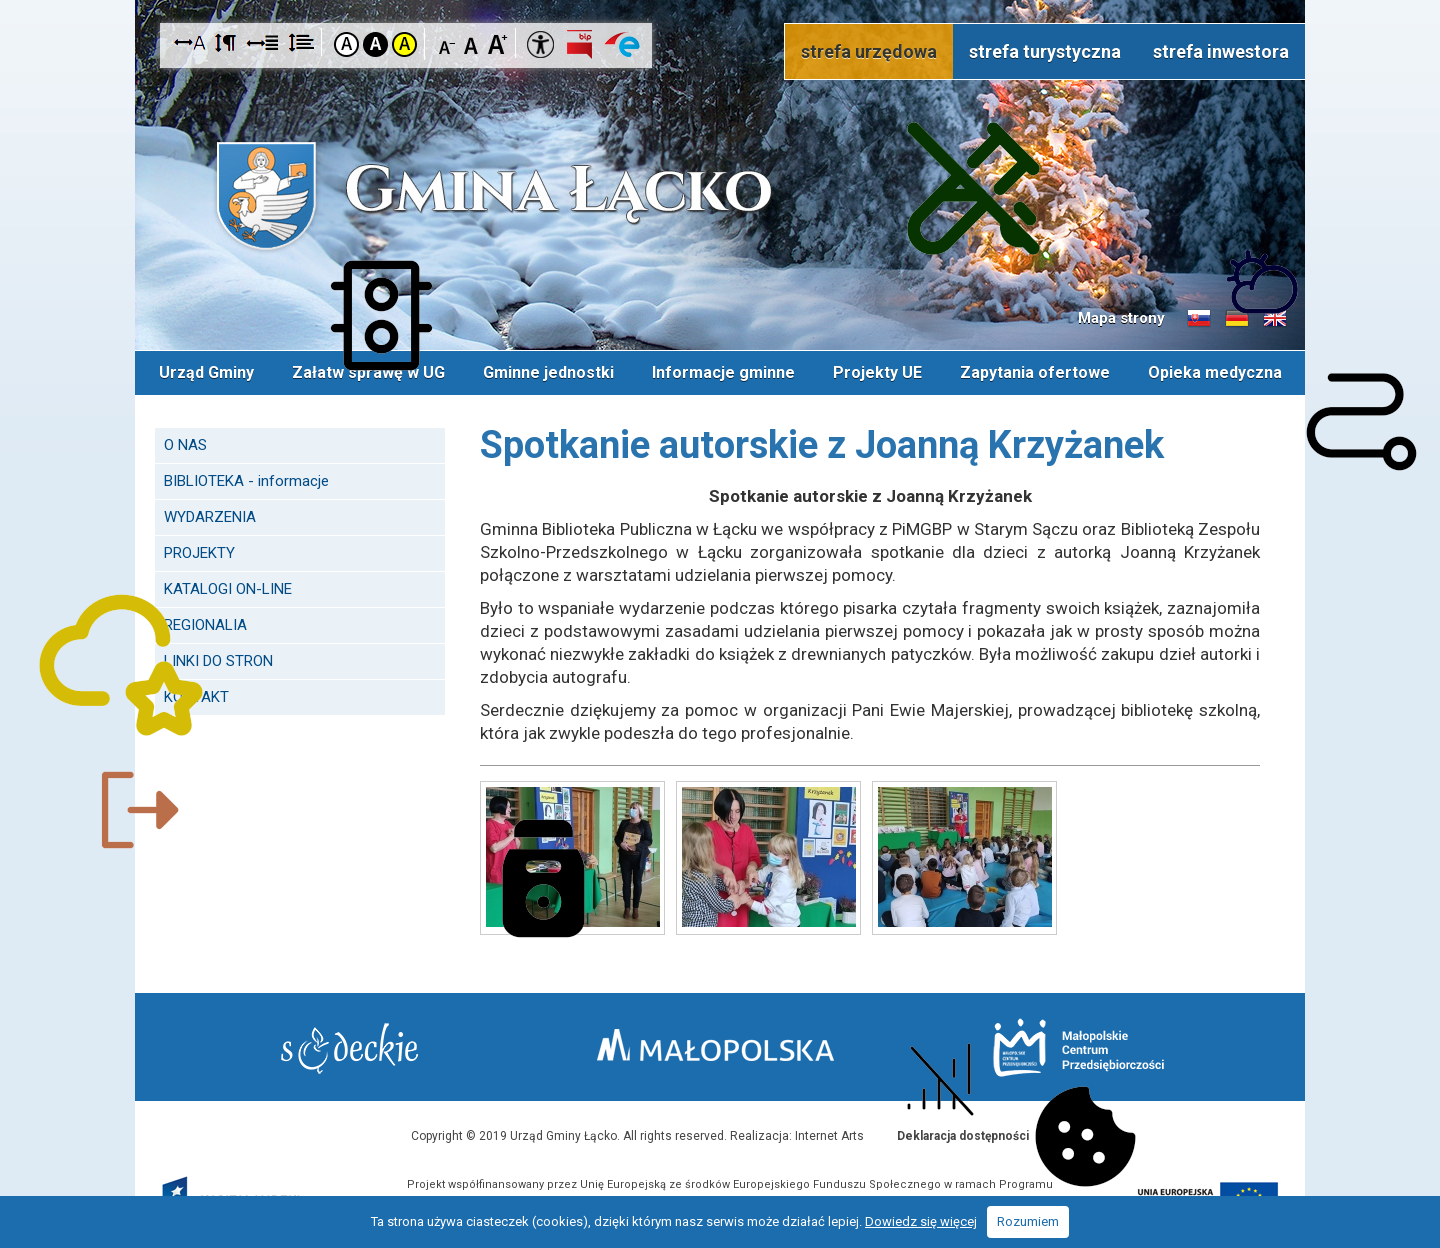  Describe the element at coordinates (973, 188) in the screenshot. I see `disable or stop testing functionality` at that location.